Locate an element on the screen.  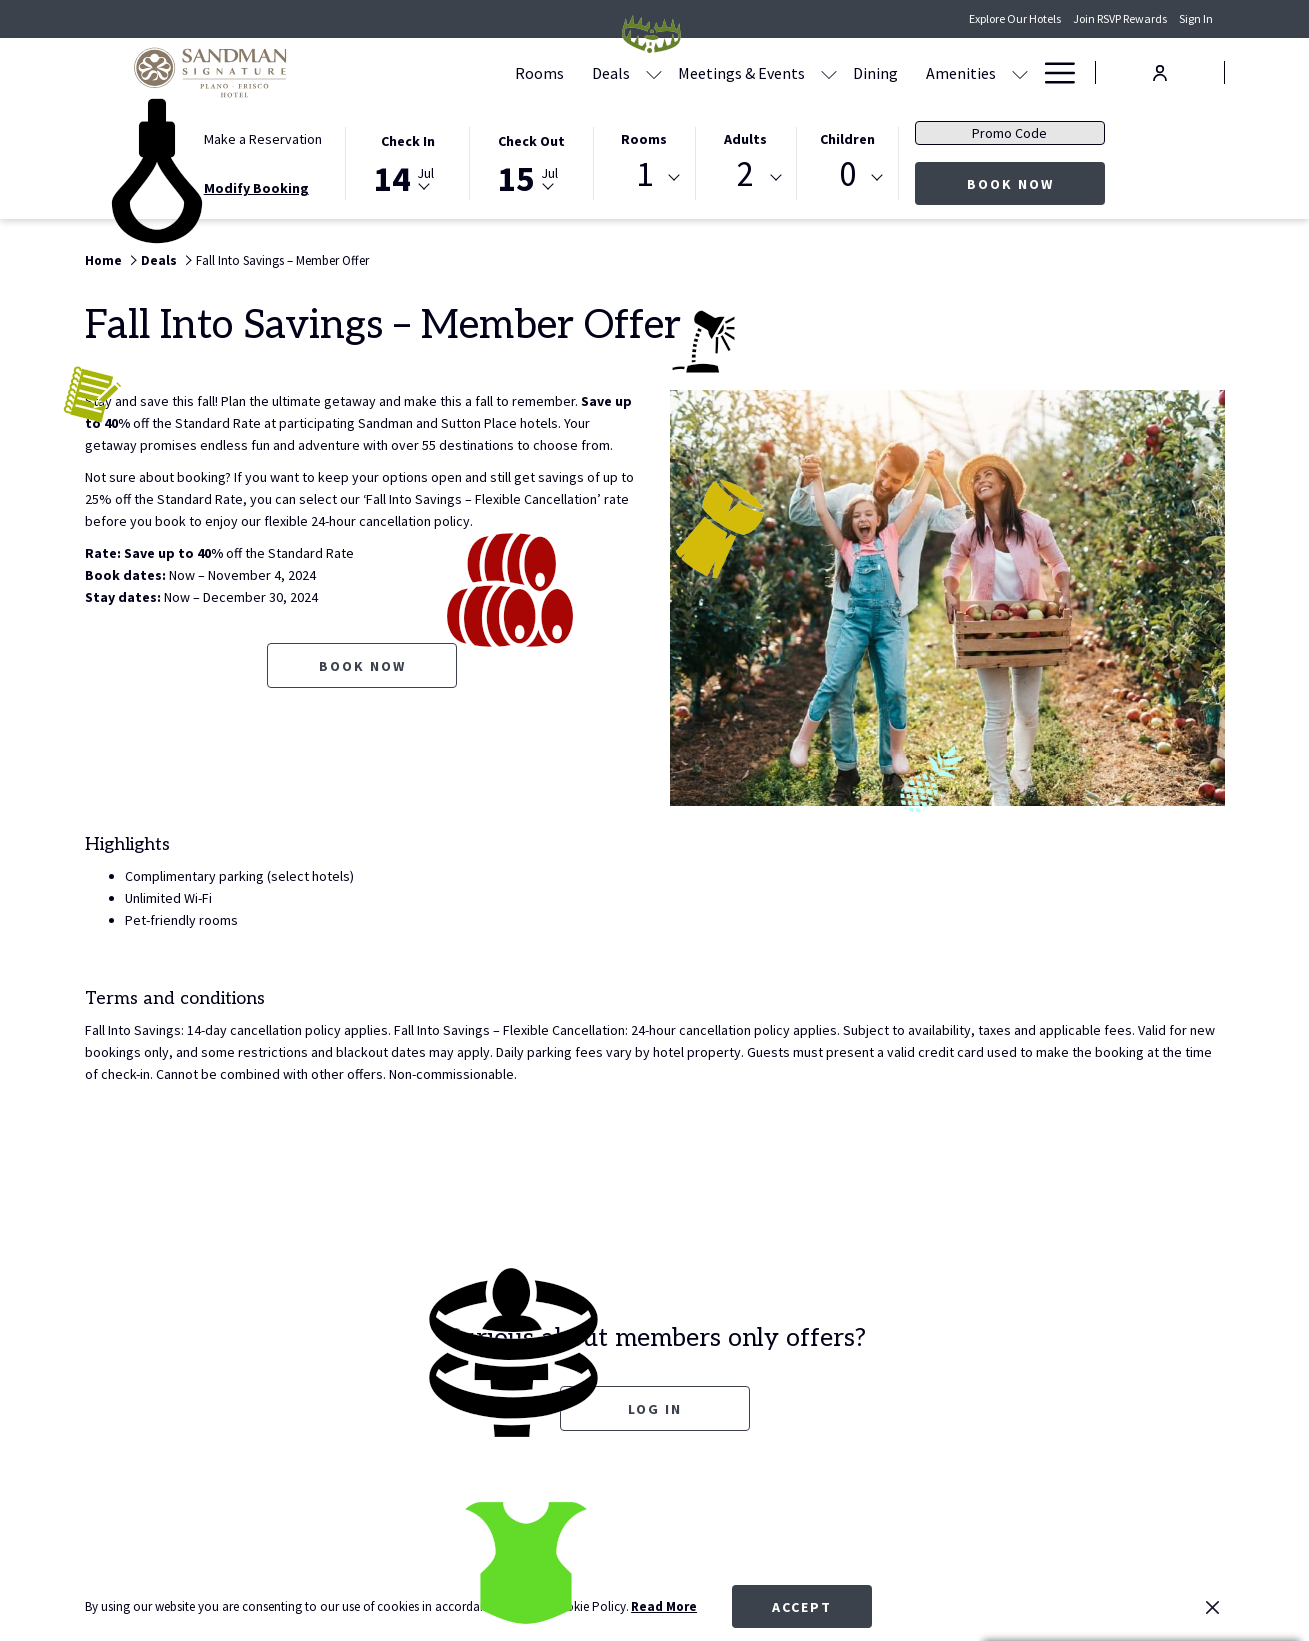
tropical or exotic food category is located at coordinates (934, 779).